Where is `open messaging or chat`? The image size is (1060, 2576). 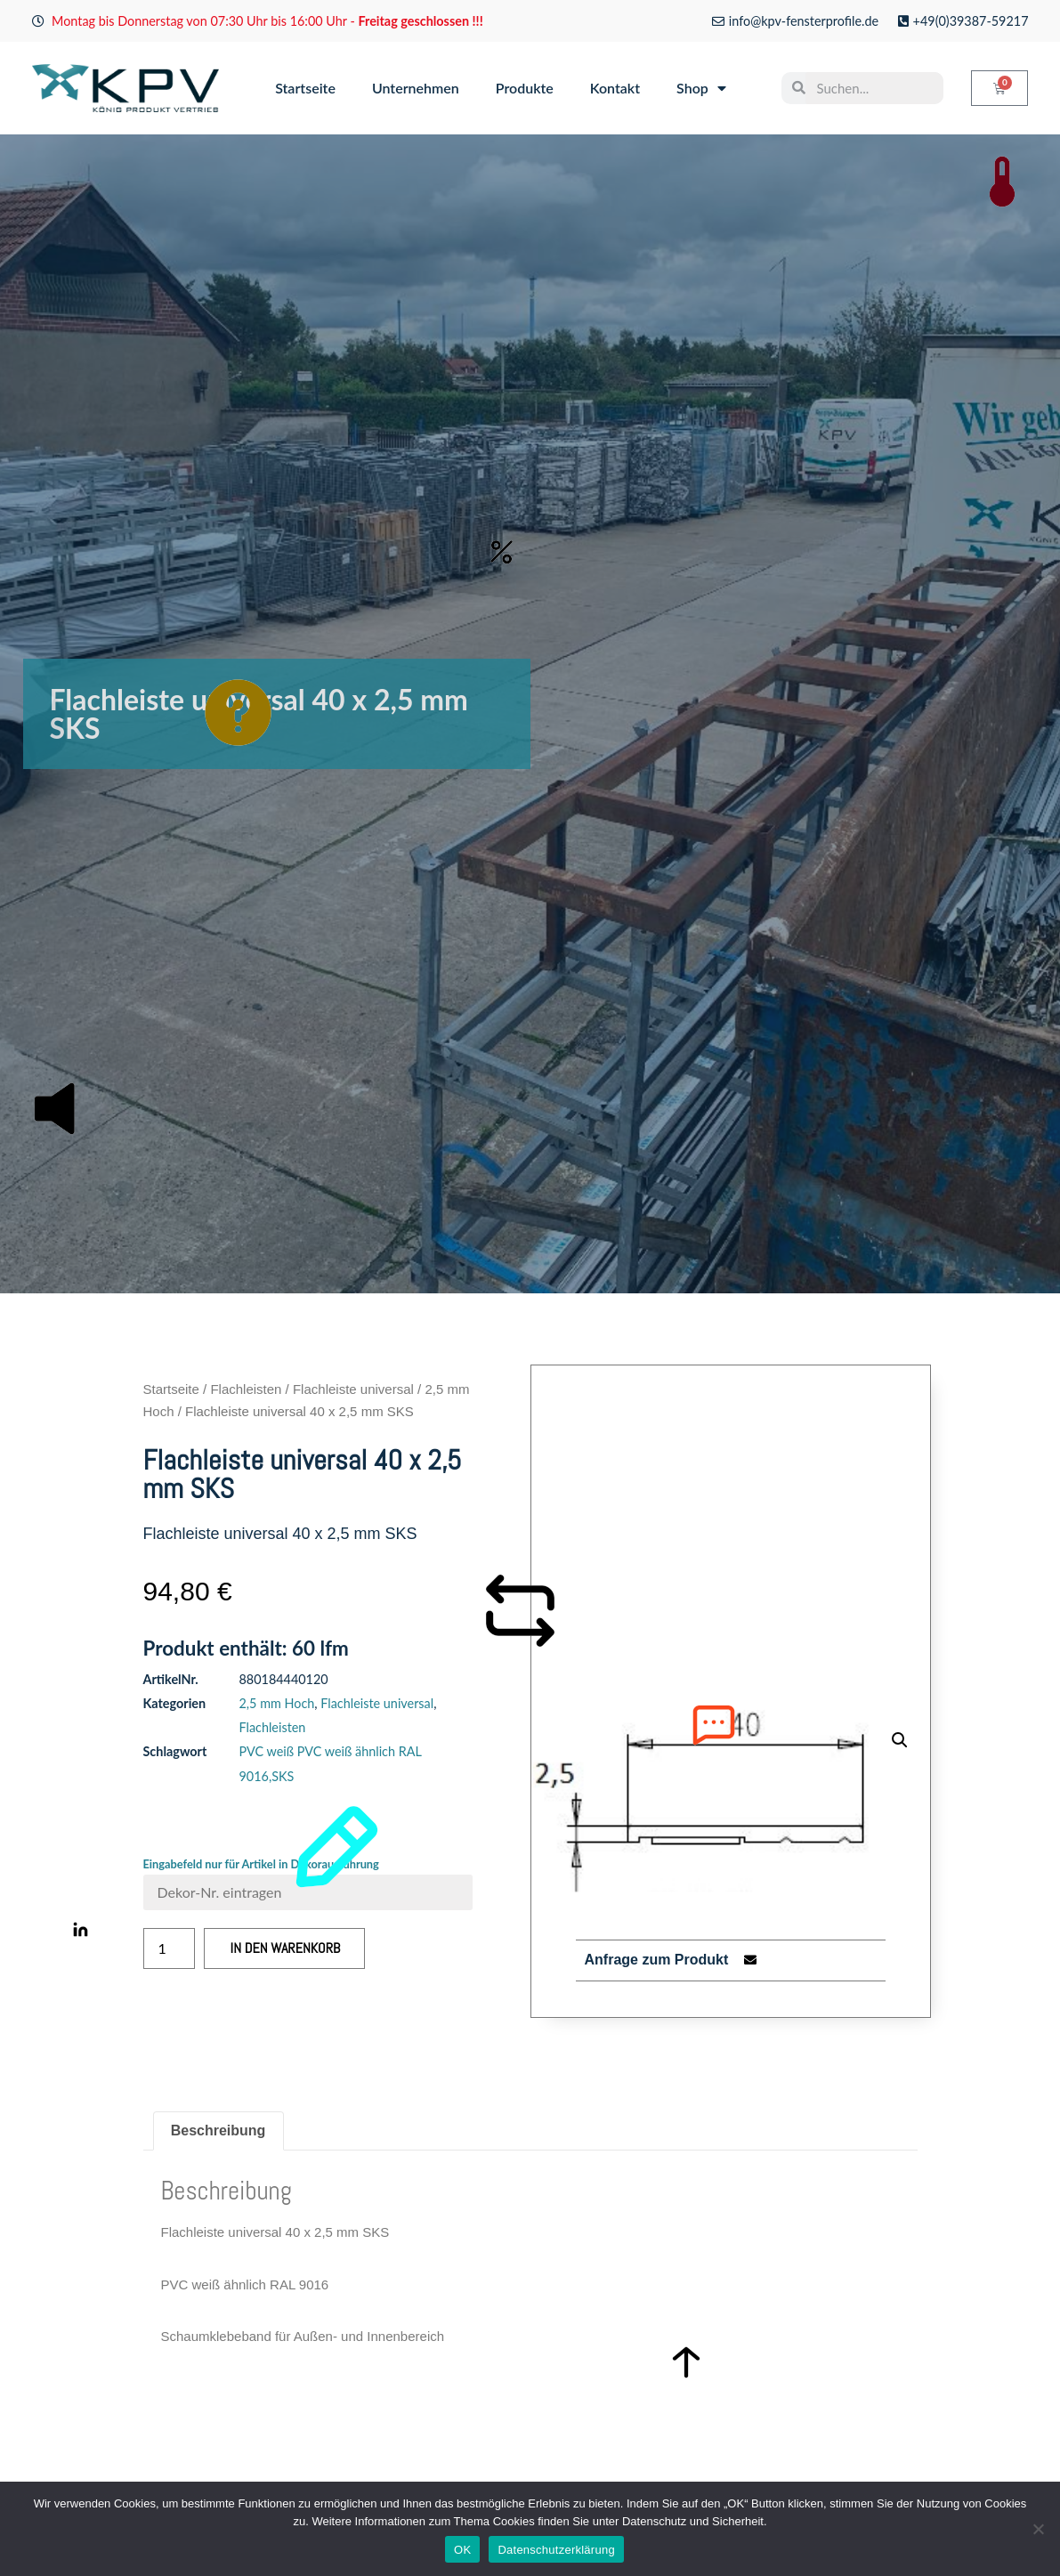 open messaging or chat is located at coordinates (714, 1724).